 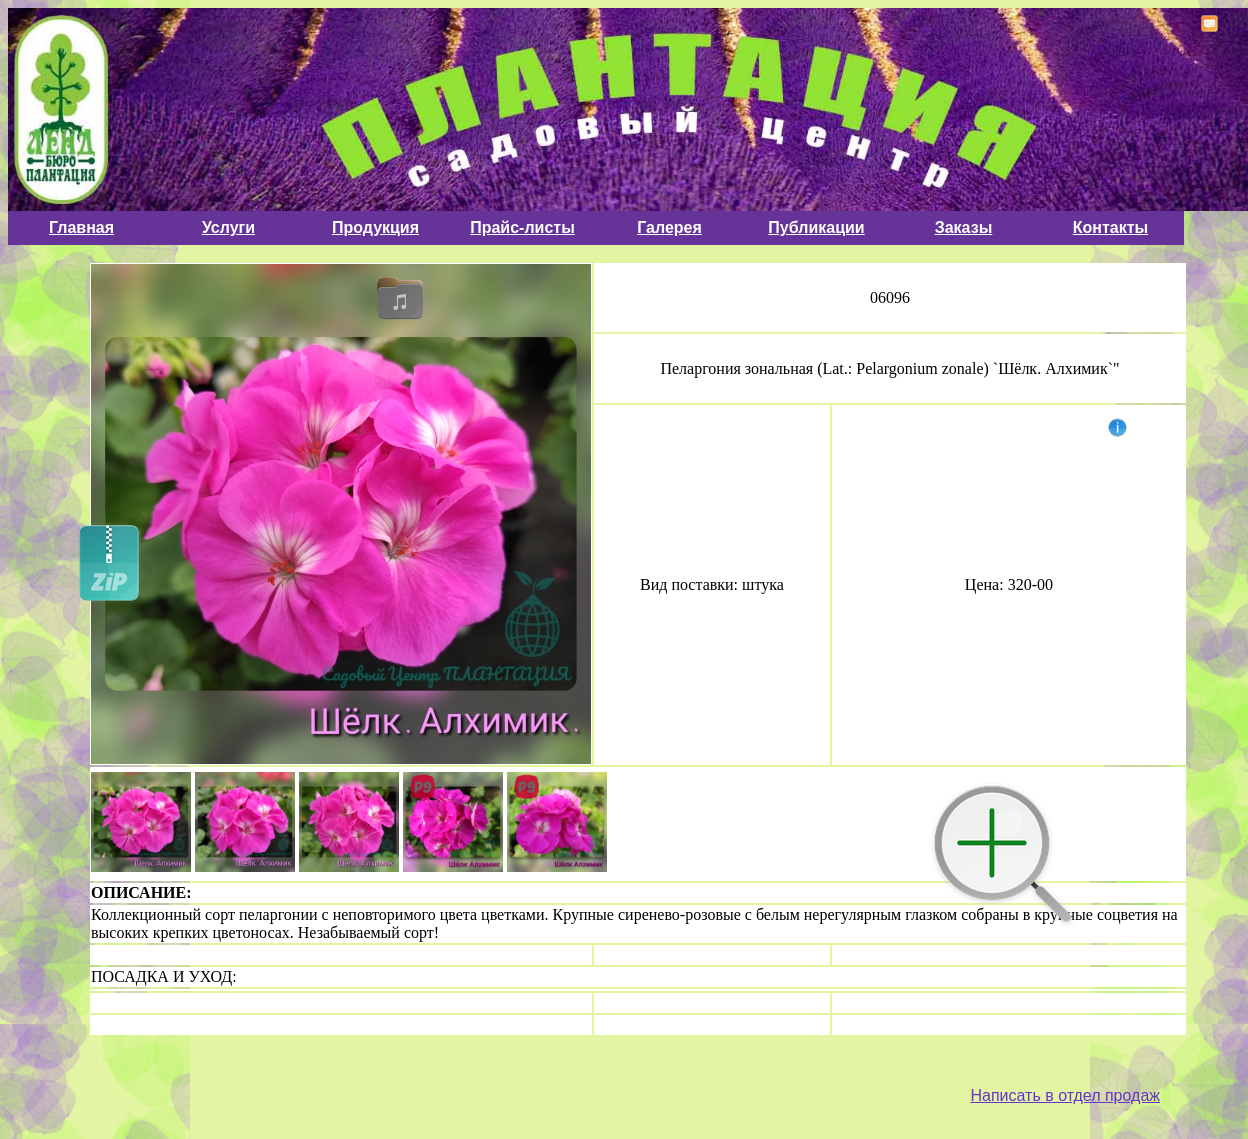 I want to click on view information or details about this item, so click(x=1117, y=427).